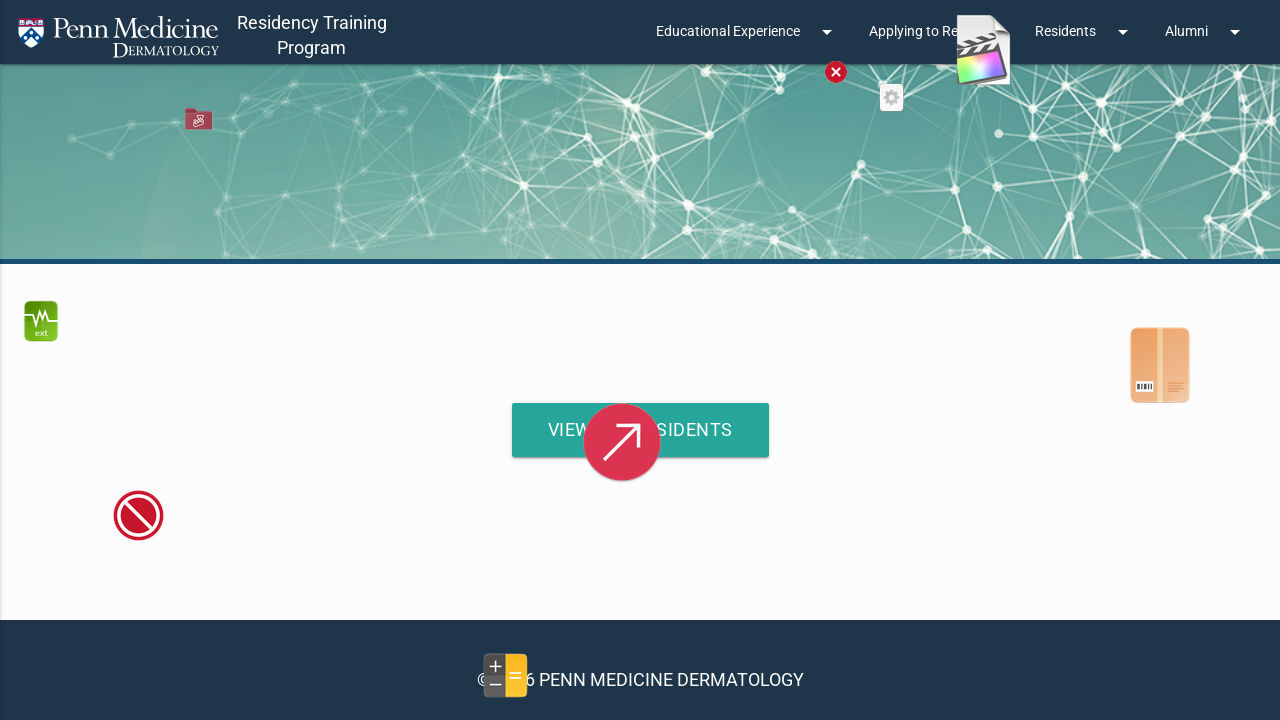 This screenshot has width=1280, height=720. I want to click on create a new video project in iMovie, so click(983, 51).